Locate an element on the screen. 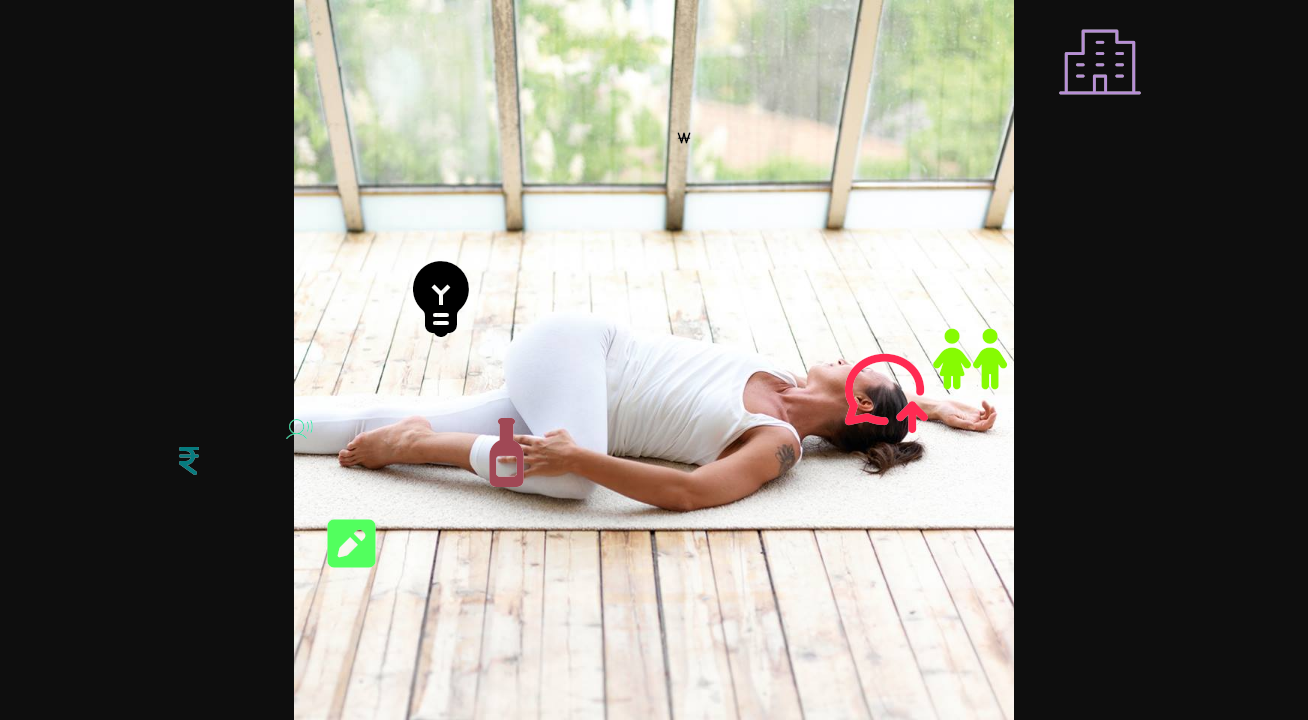 This screenshot has height=720, width=1308. view apartment or building listings is located at coordinates (1100, 62).